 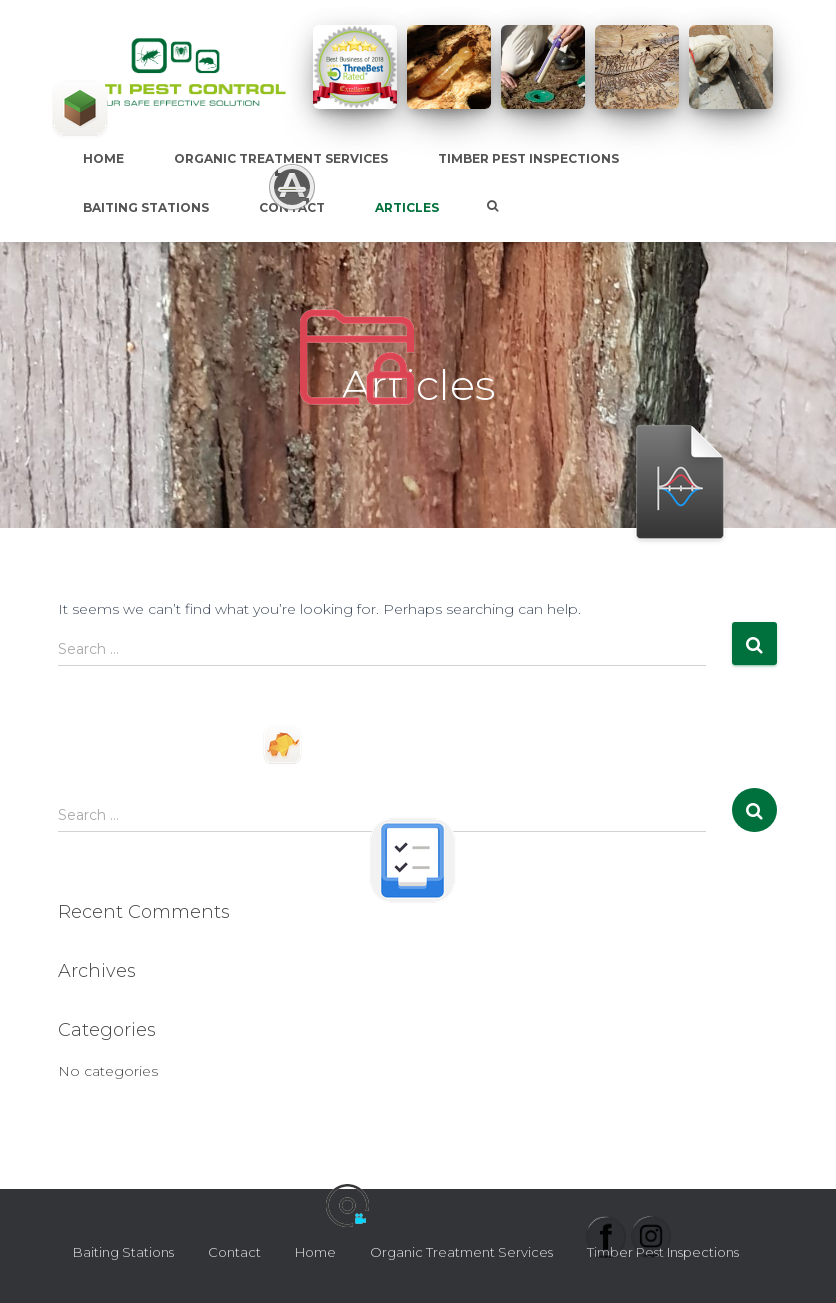 I want to click on encrypted vault folder access error, so click(x=357, y=357).